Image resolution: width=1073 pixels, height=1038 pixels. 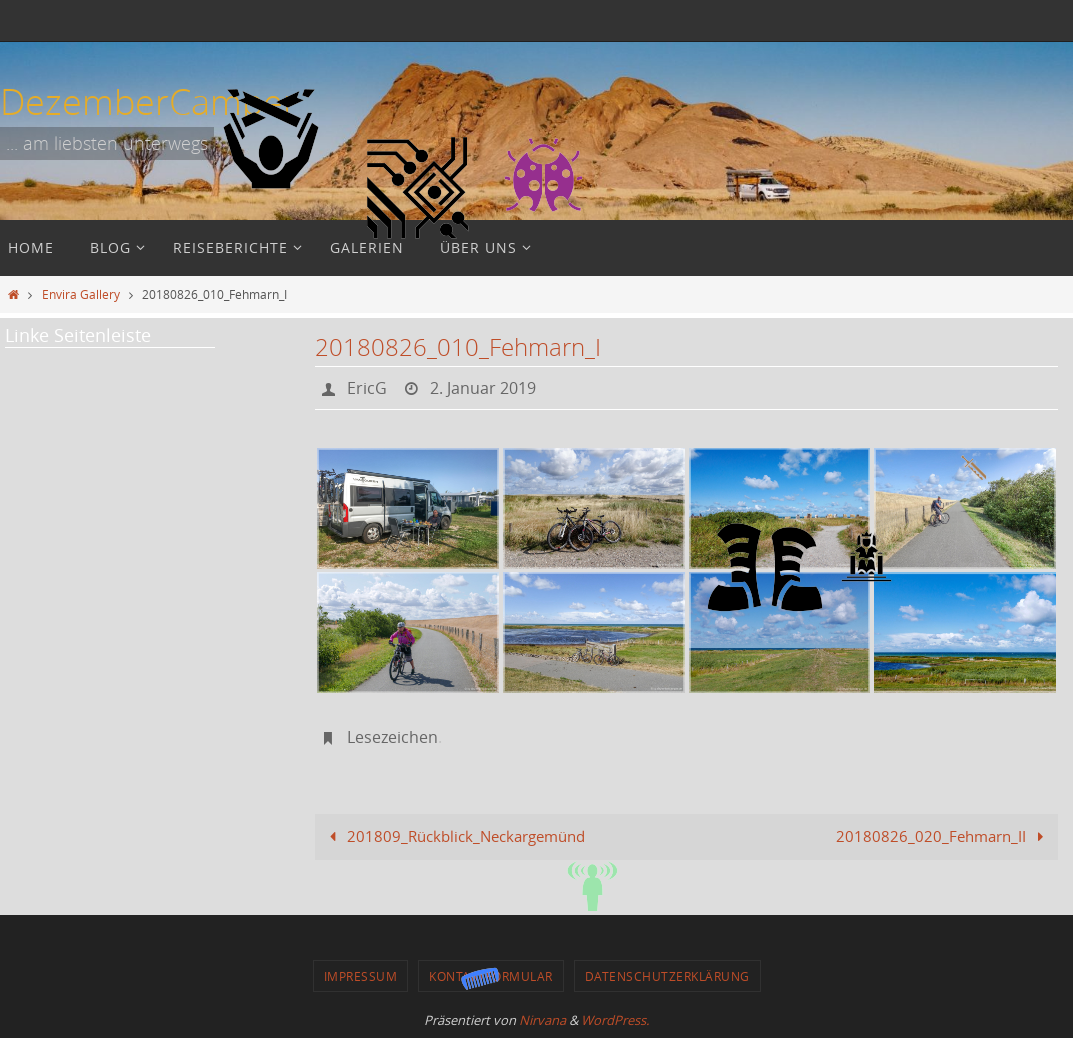 I want to click on view combat power or battle strength, so click(x=271, y=137).